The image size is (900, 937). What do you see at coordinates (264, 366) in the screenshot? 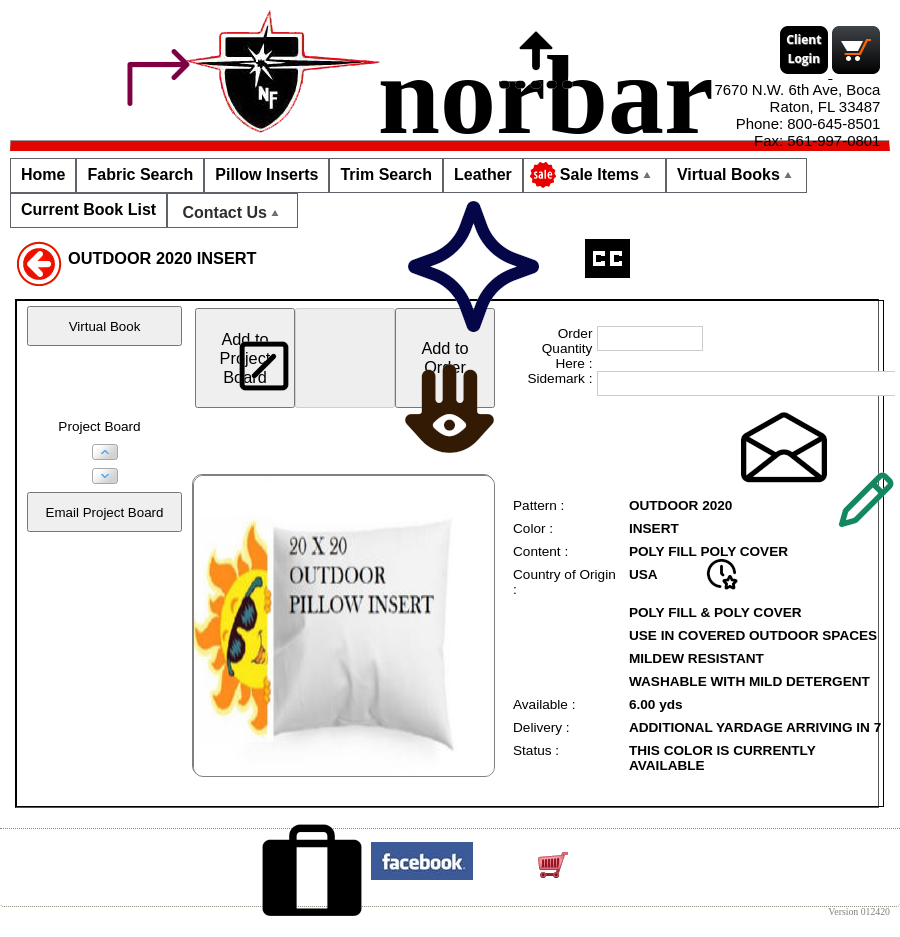
I see `indicates a file ignored in diff comparison` at bounding box center [264, 366].